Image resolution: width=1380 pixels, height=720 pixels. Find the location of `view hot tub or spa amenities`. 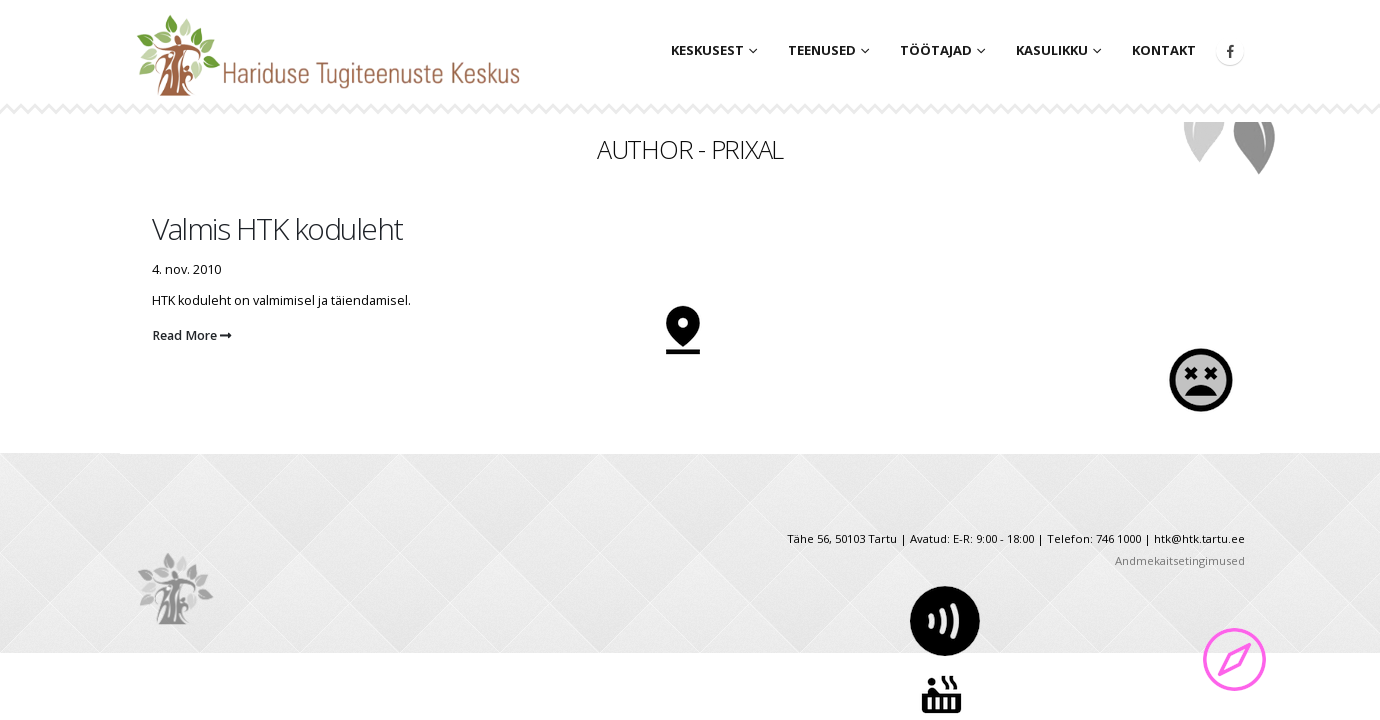

view hot tub or spa amenities is located at coordinates (941, 693).